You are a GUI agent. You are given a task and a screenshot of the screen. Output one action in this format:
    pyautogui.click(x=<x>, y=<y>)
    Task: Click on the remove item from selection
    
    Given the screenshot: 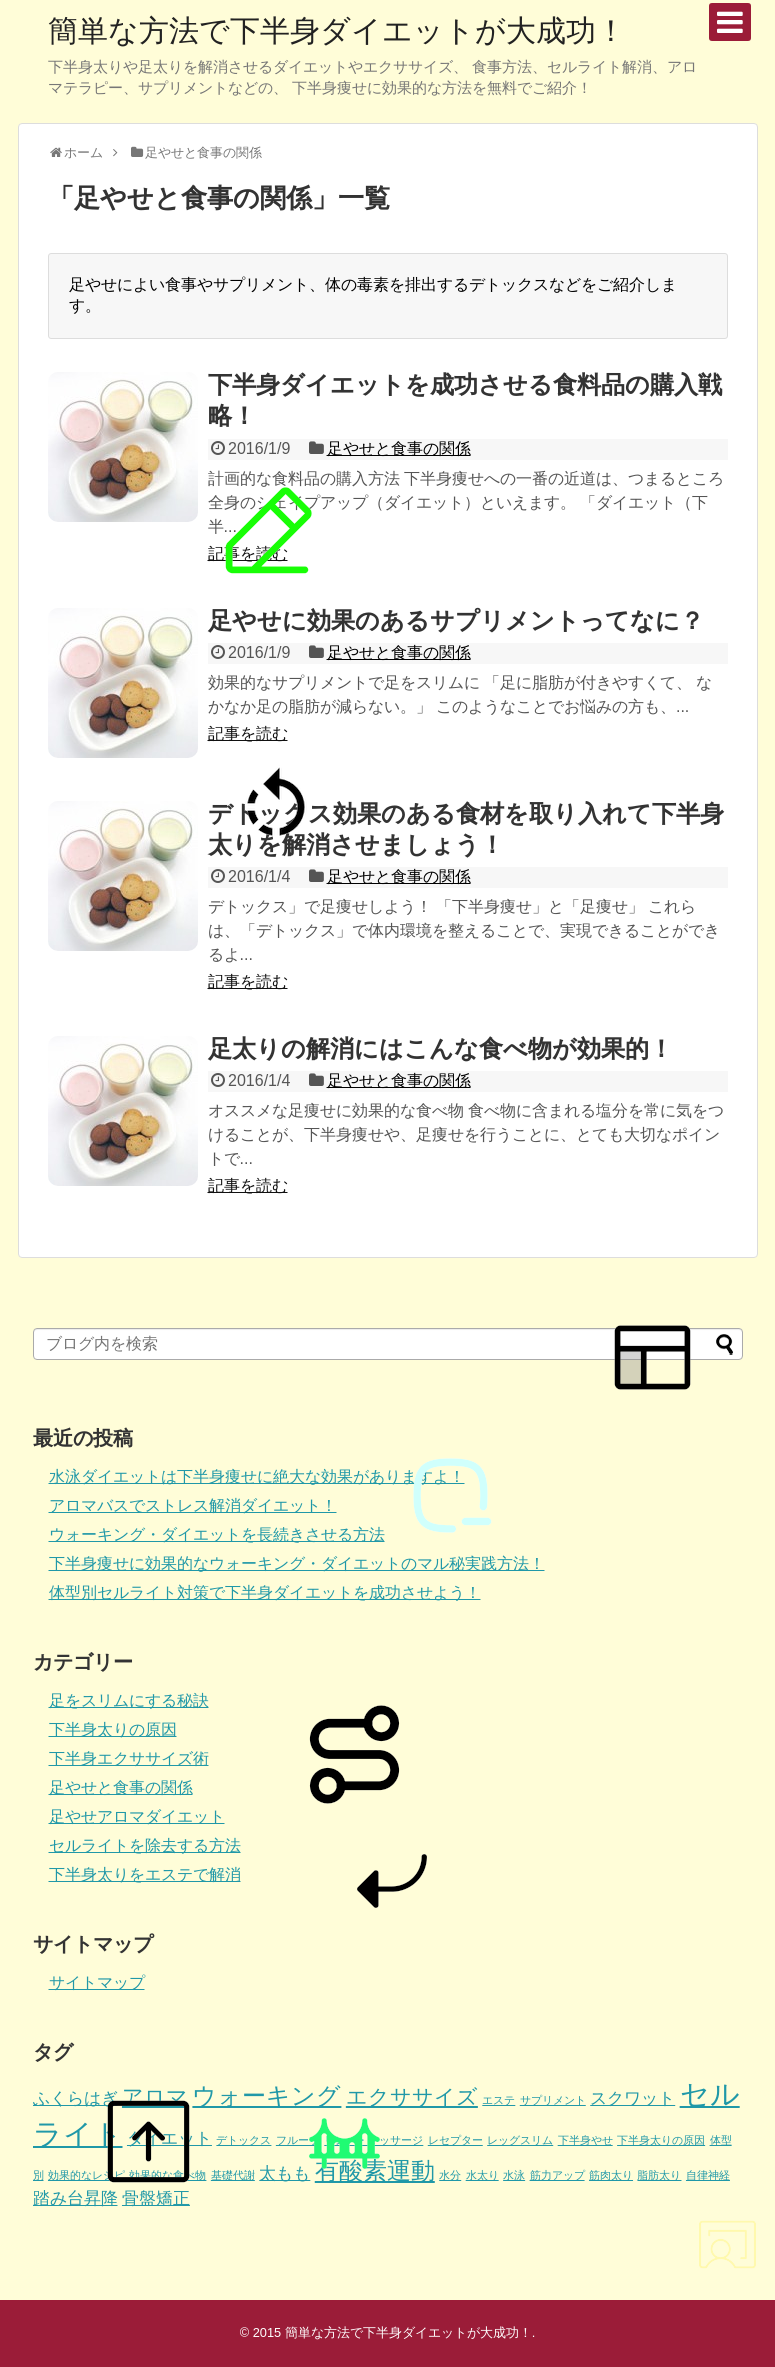 What is the action you would take?
    pyautogui.click(x=450, y=1495)
    